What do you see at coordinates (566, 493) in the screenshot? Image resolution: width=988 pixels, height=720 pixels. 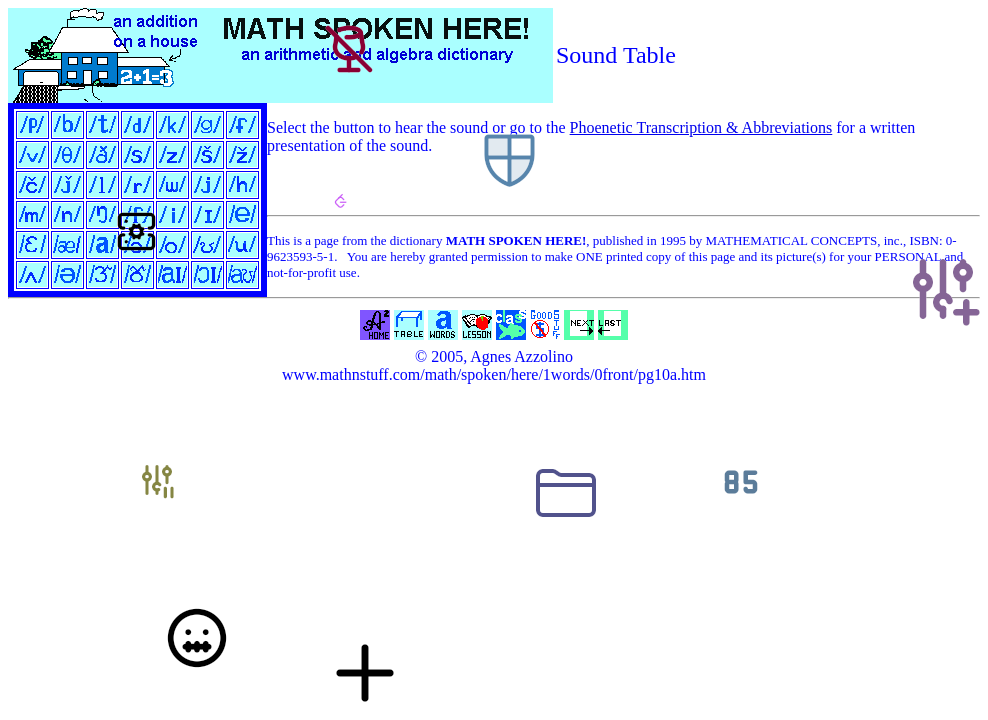 I see `access your files and documents` at bounding box center [566, 493].